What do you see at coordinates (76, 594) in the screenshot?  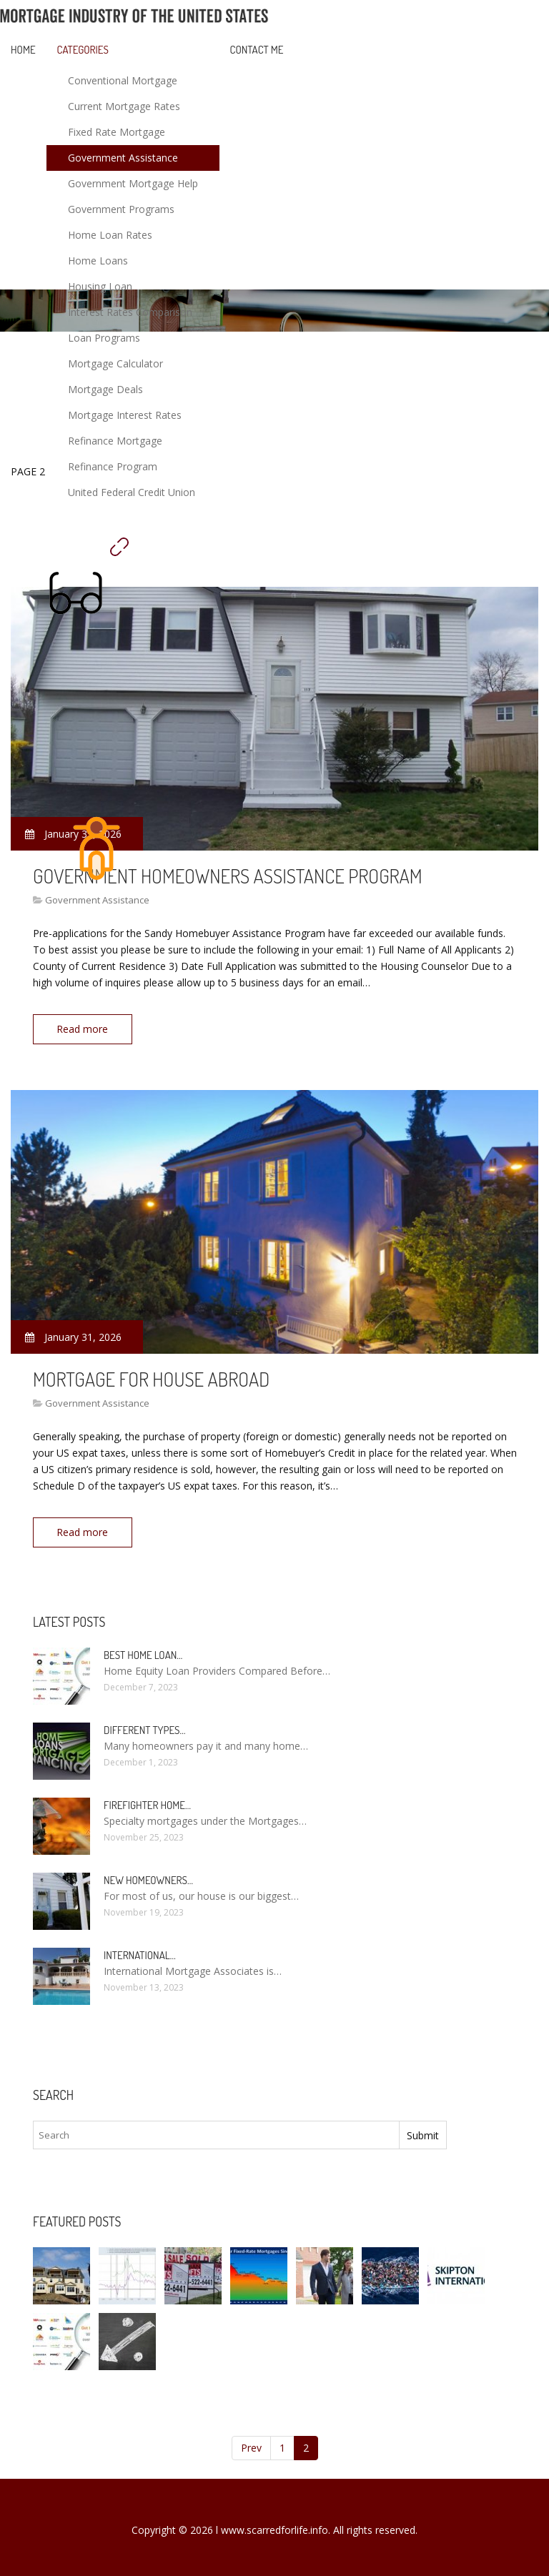 I see `enable reading mode or reader view` at bounding box center [76, 594].